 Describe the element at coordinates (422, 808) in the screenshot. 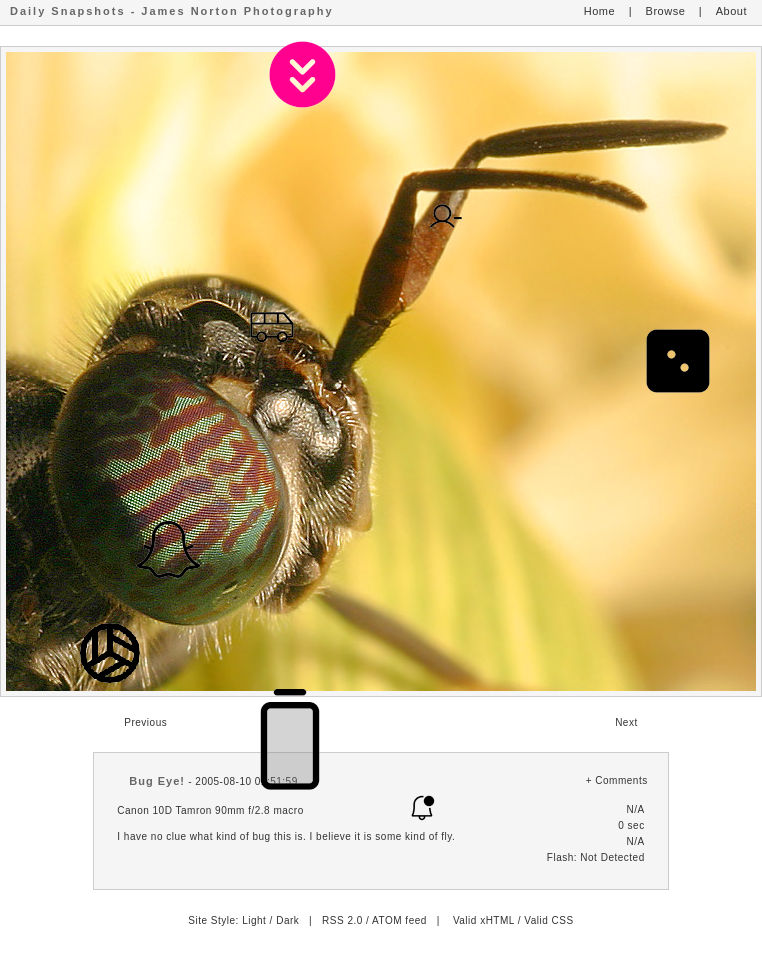

I see `indicates new notifications are available` at that location.